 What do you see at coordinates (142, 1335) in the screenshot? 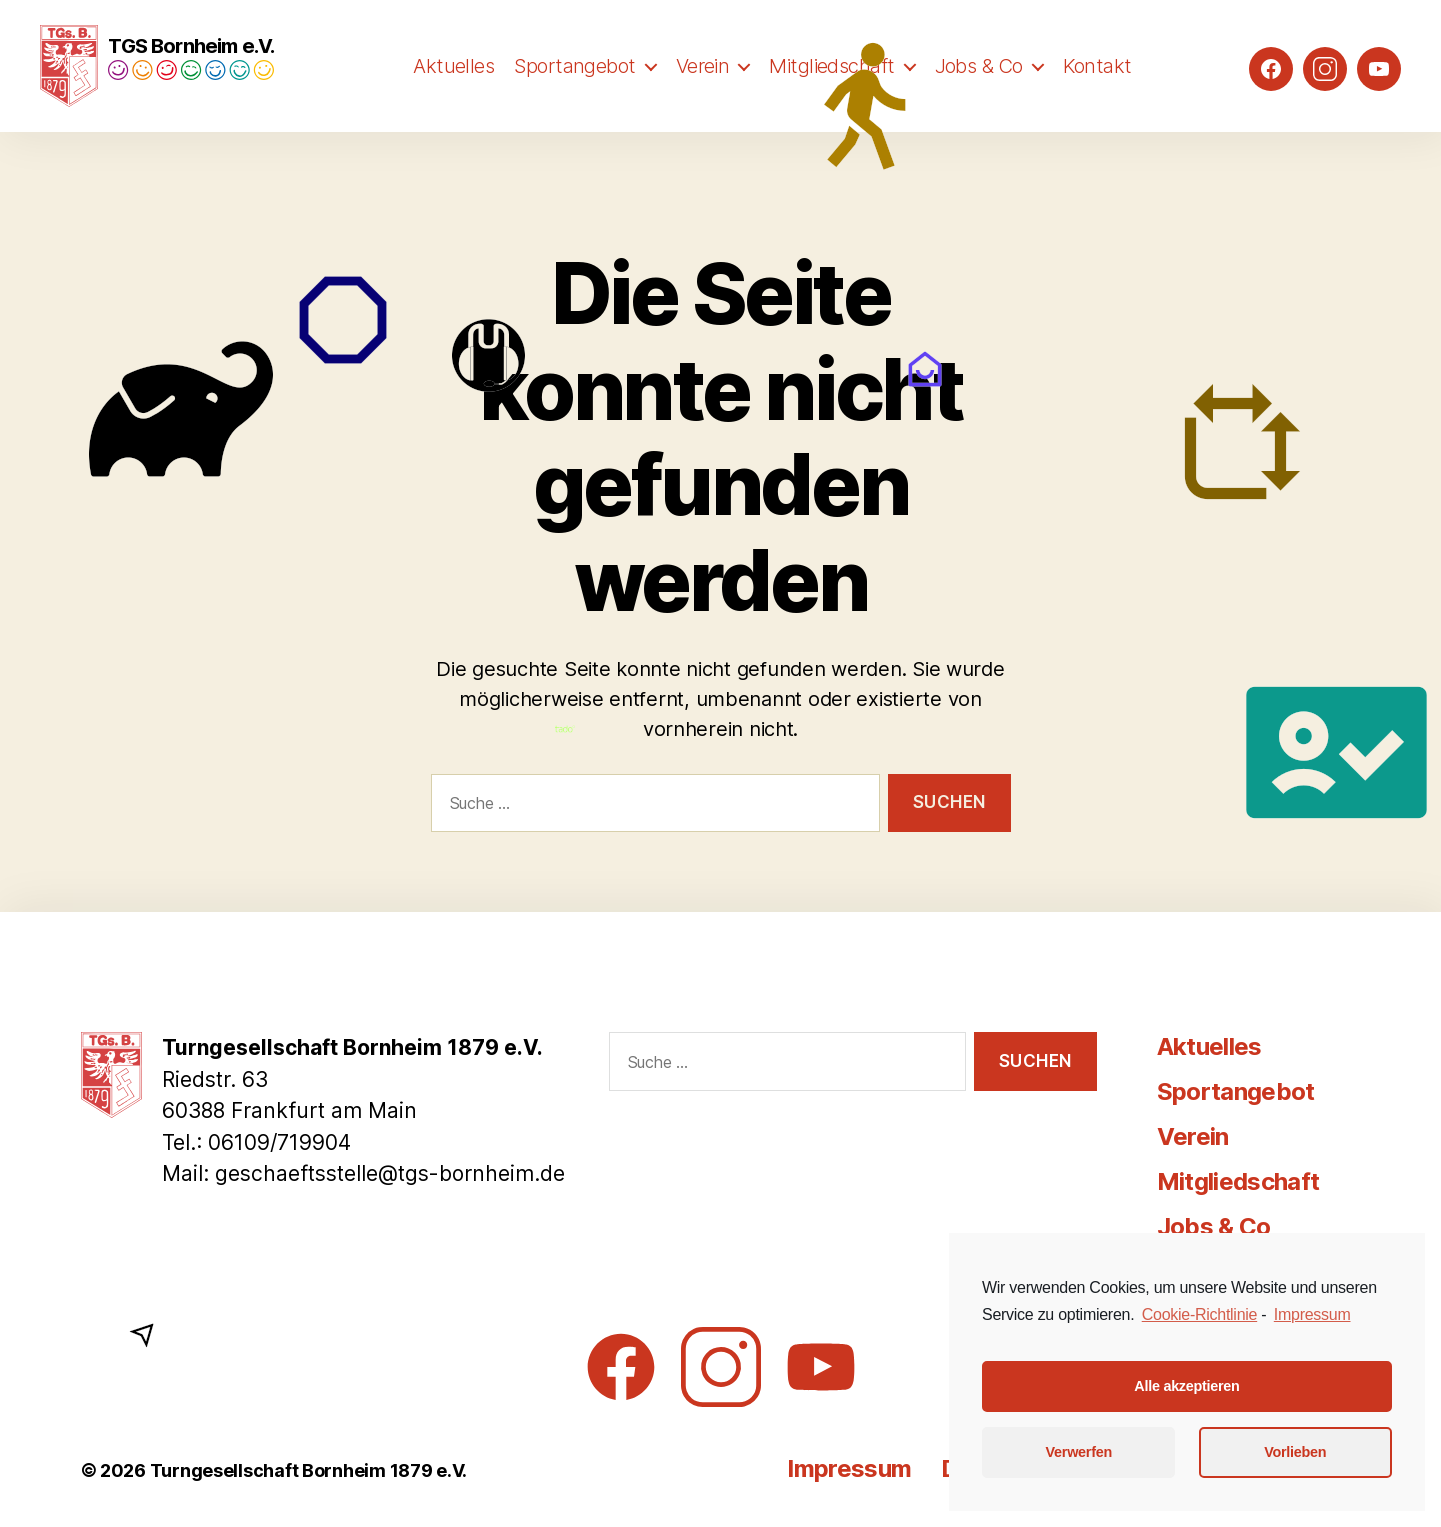
I see `send a message` at bounding box center [142, 1335].